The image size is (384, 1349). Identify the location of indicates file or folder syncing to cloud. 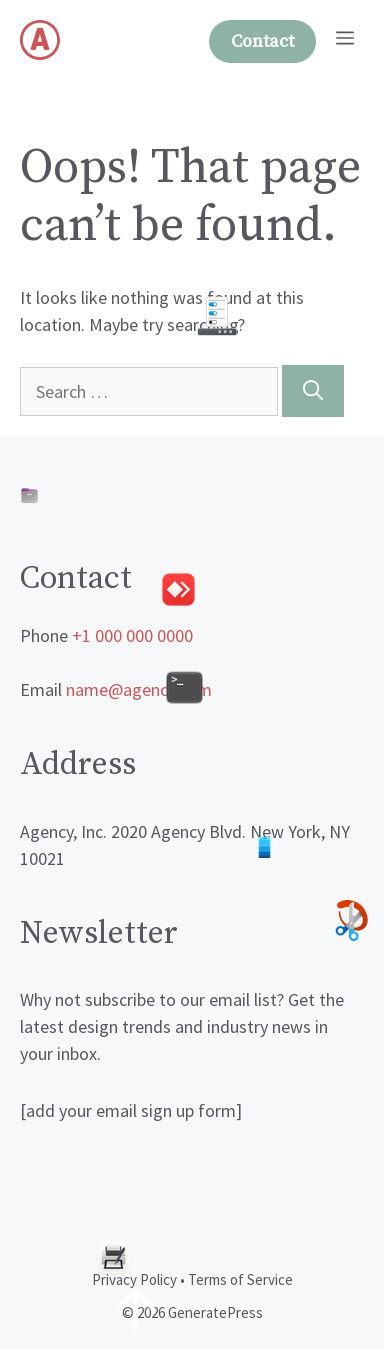
(135, 1309).